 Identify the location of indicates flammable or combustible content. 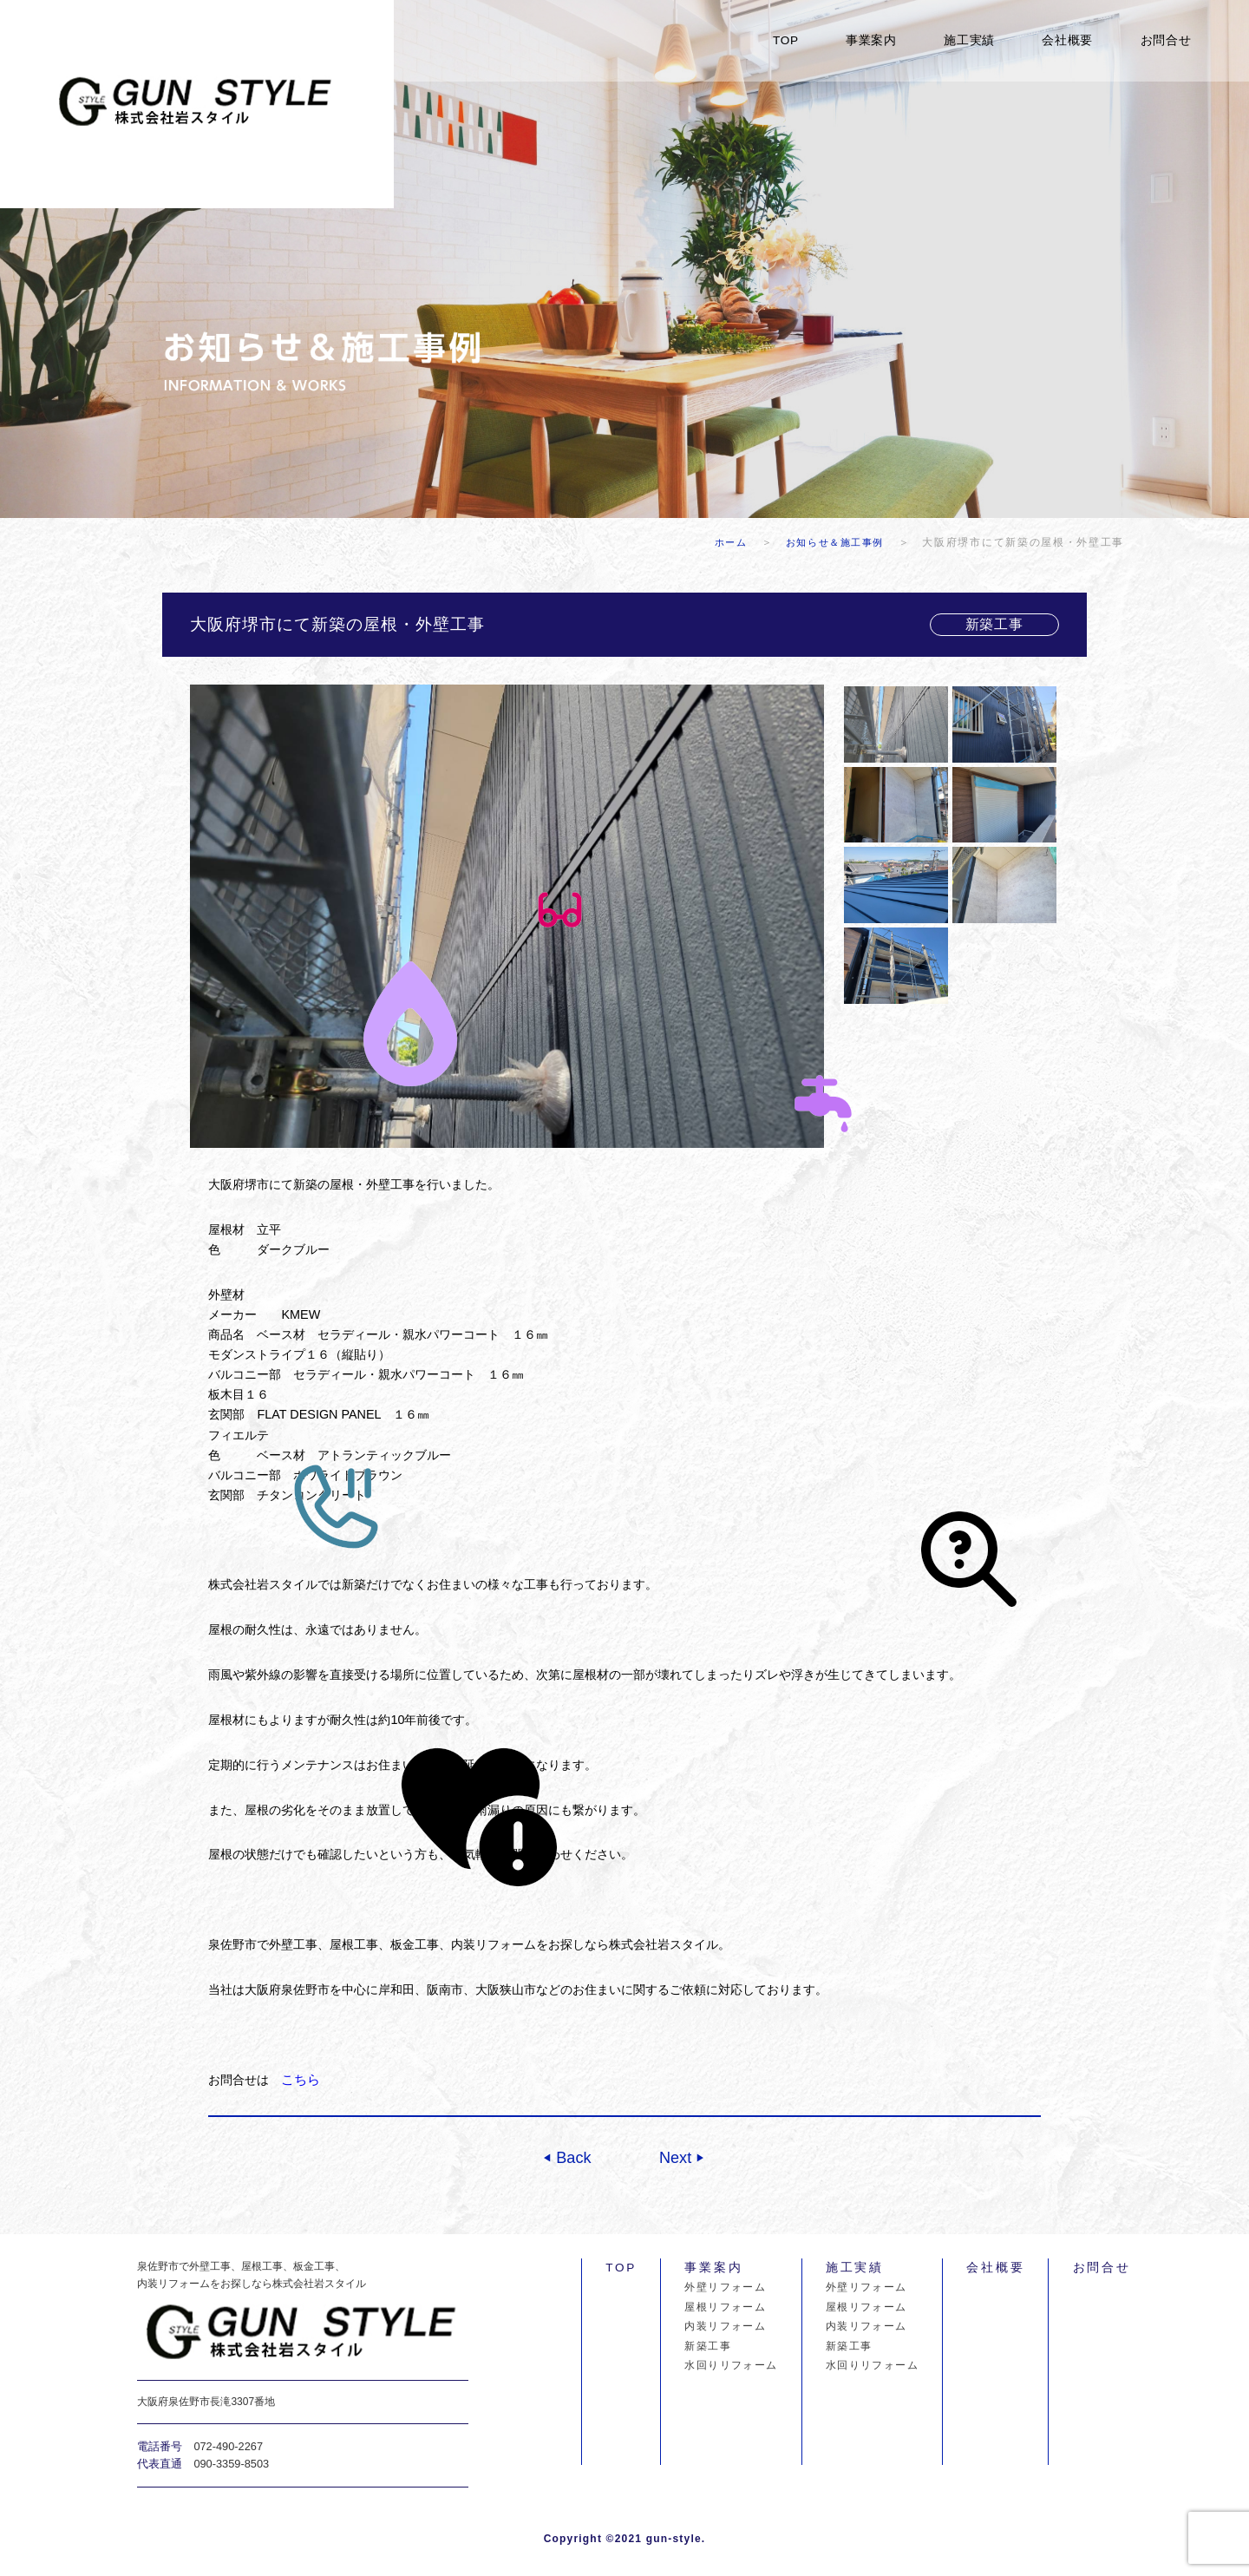
(410, 1024).